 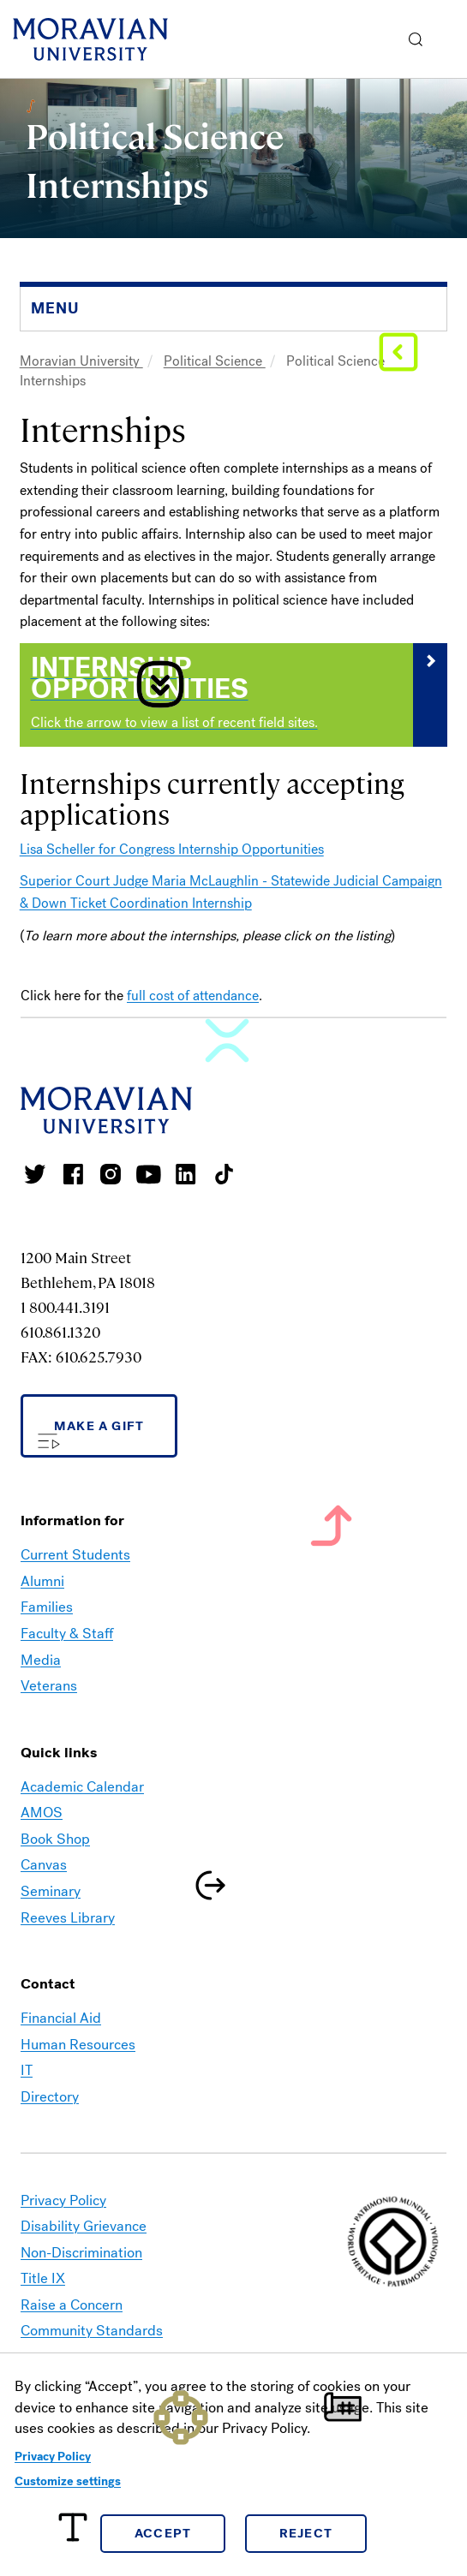 I want to click on edit vector path anchor points, so click(x=181, y=2418).